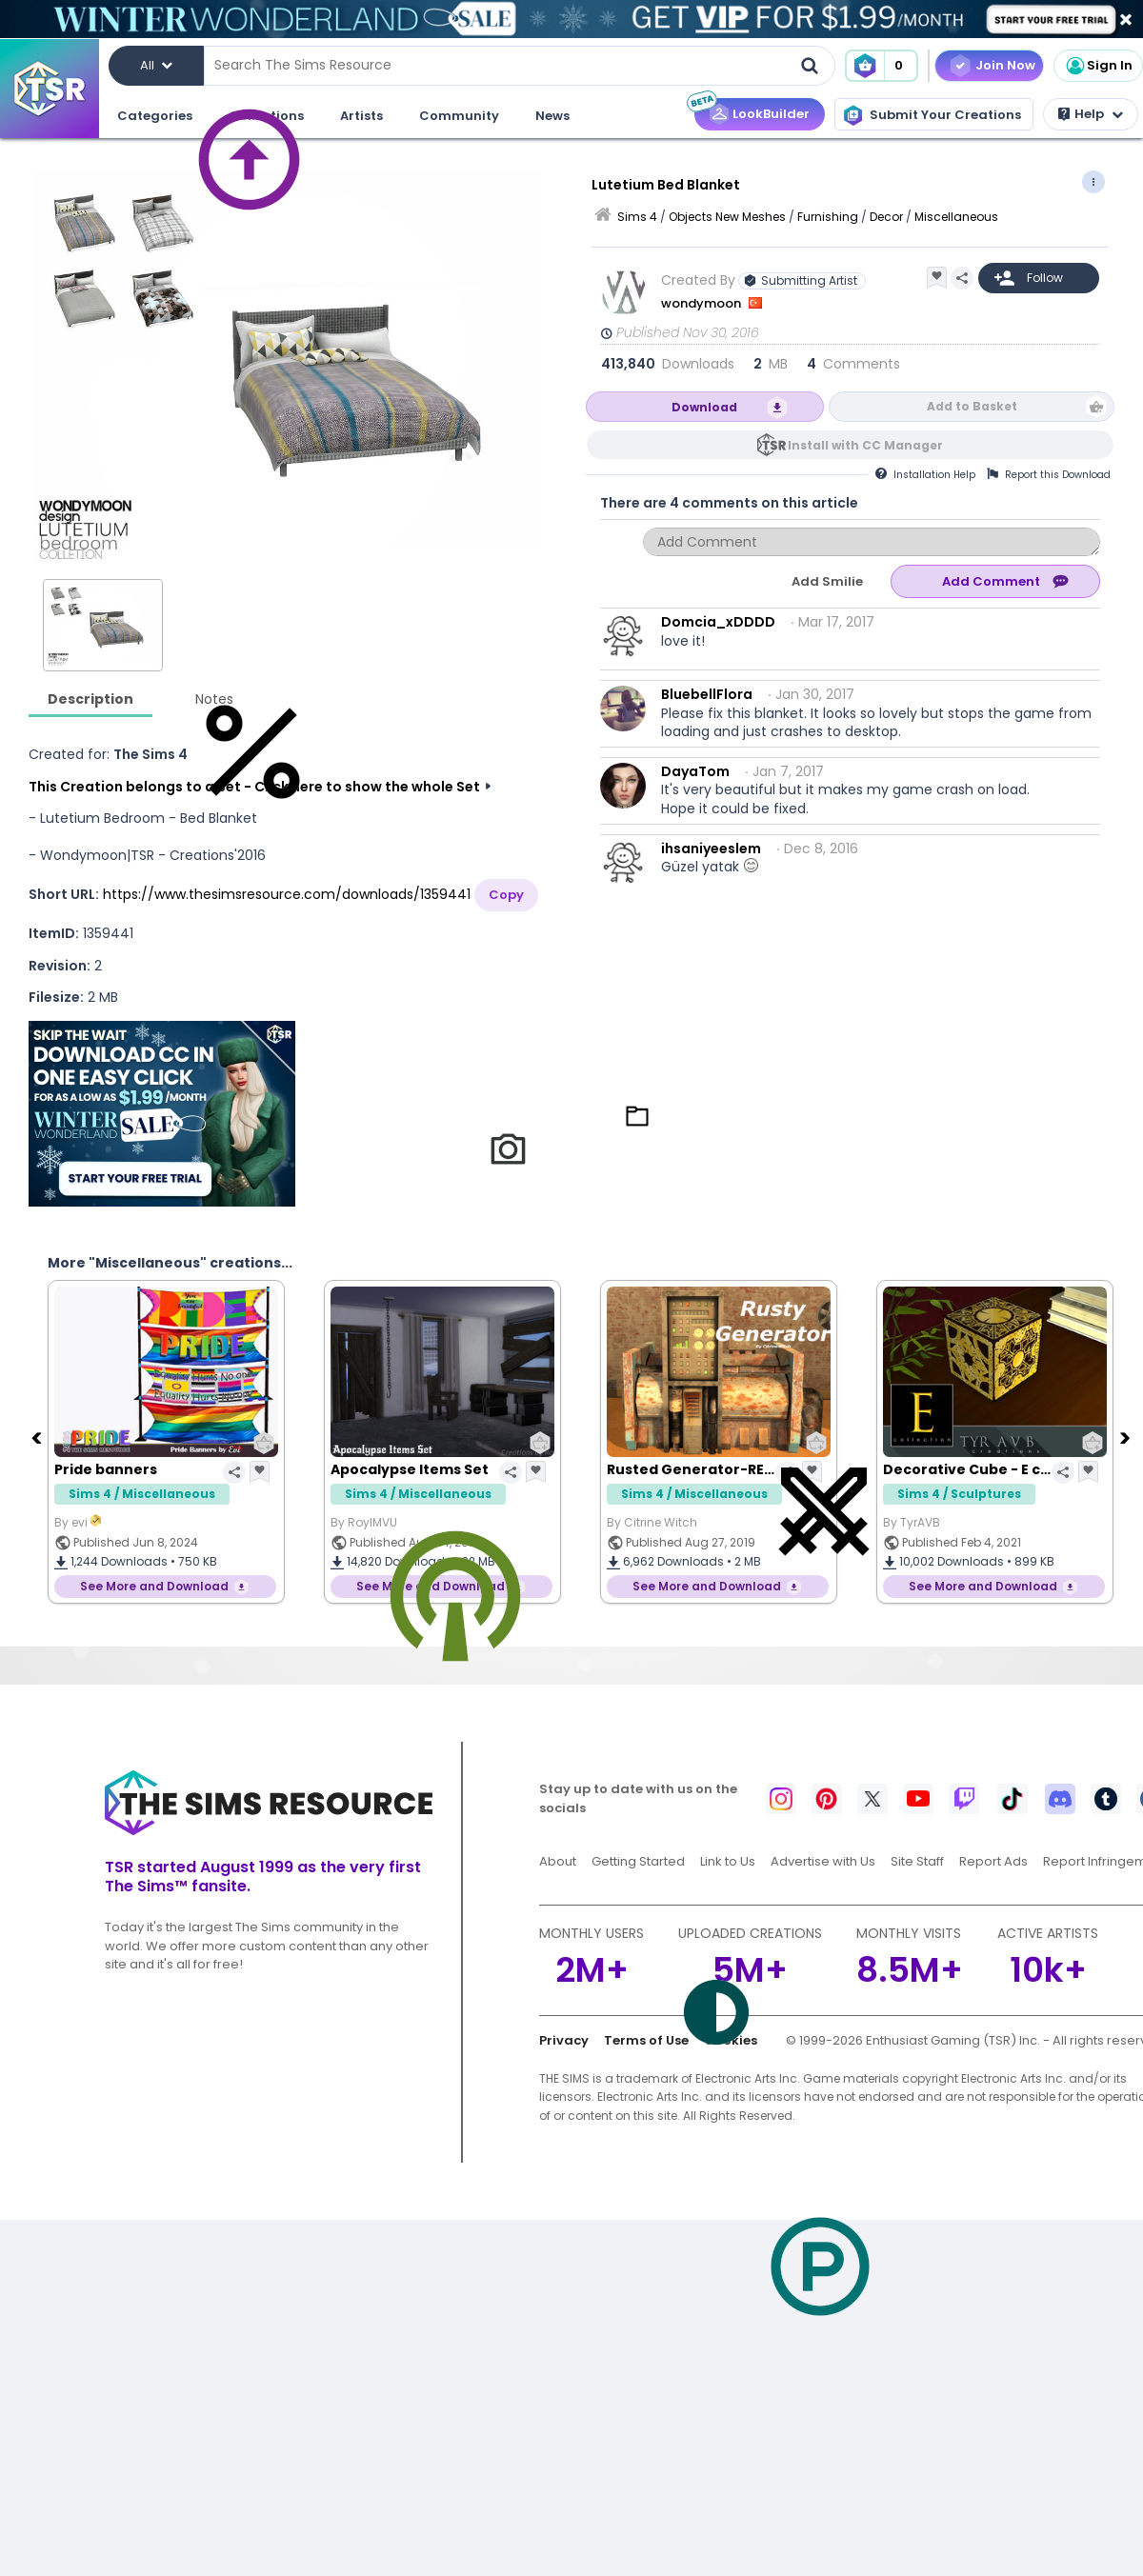 The height and width of the screenshot is (2576, 1143). What do you see at coordinates (455, 1596) in the screenshot?
I see `indicates network or signal strength` at bounding box center [455, 1596].